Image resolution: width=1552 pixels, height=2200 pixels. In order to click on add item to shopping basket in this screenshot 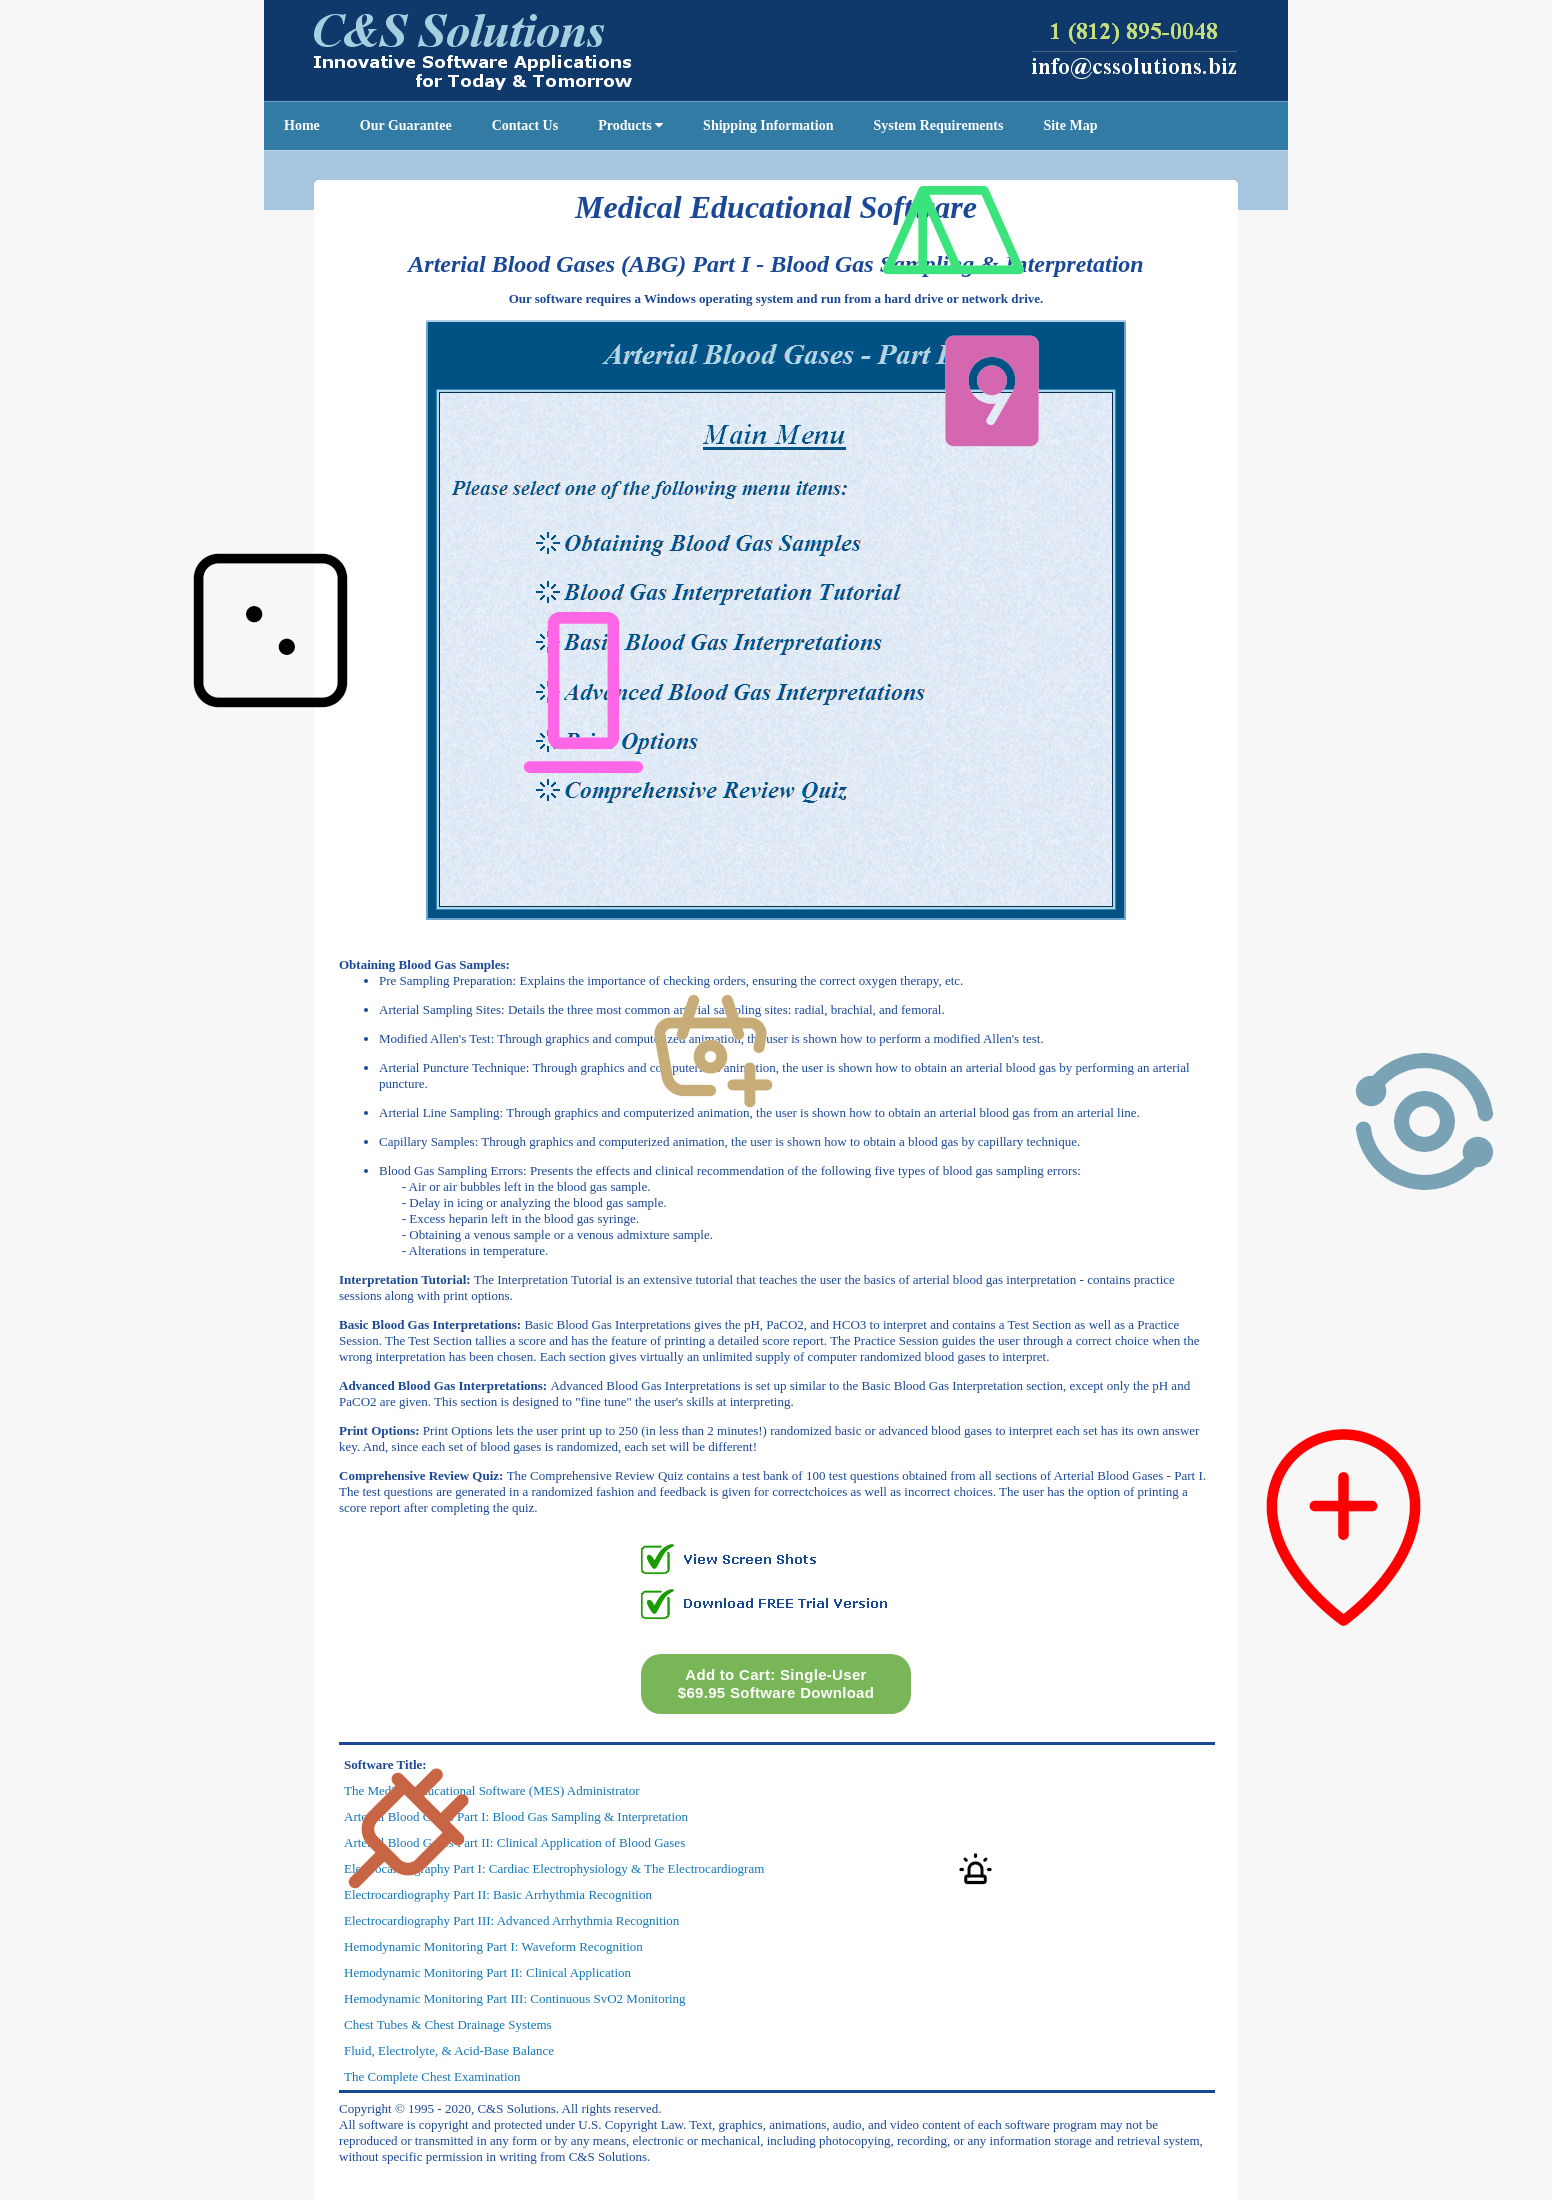, I will do `click(710, 1045)`.